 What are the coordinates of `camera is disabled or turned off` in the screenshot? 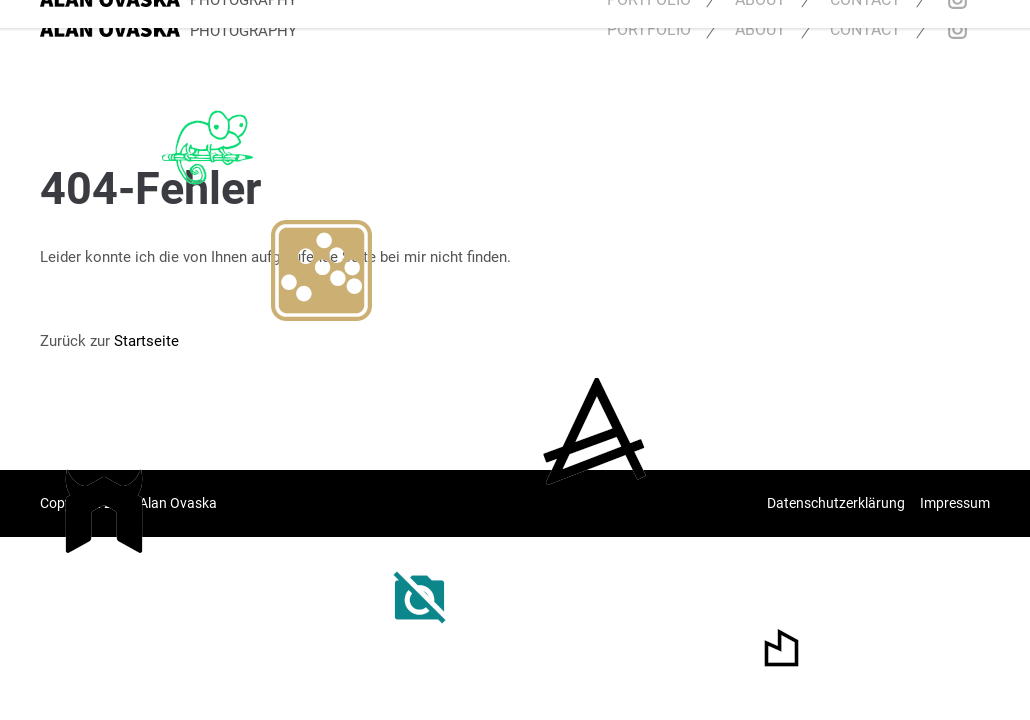 It's located at (419, 597).